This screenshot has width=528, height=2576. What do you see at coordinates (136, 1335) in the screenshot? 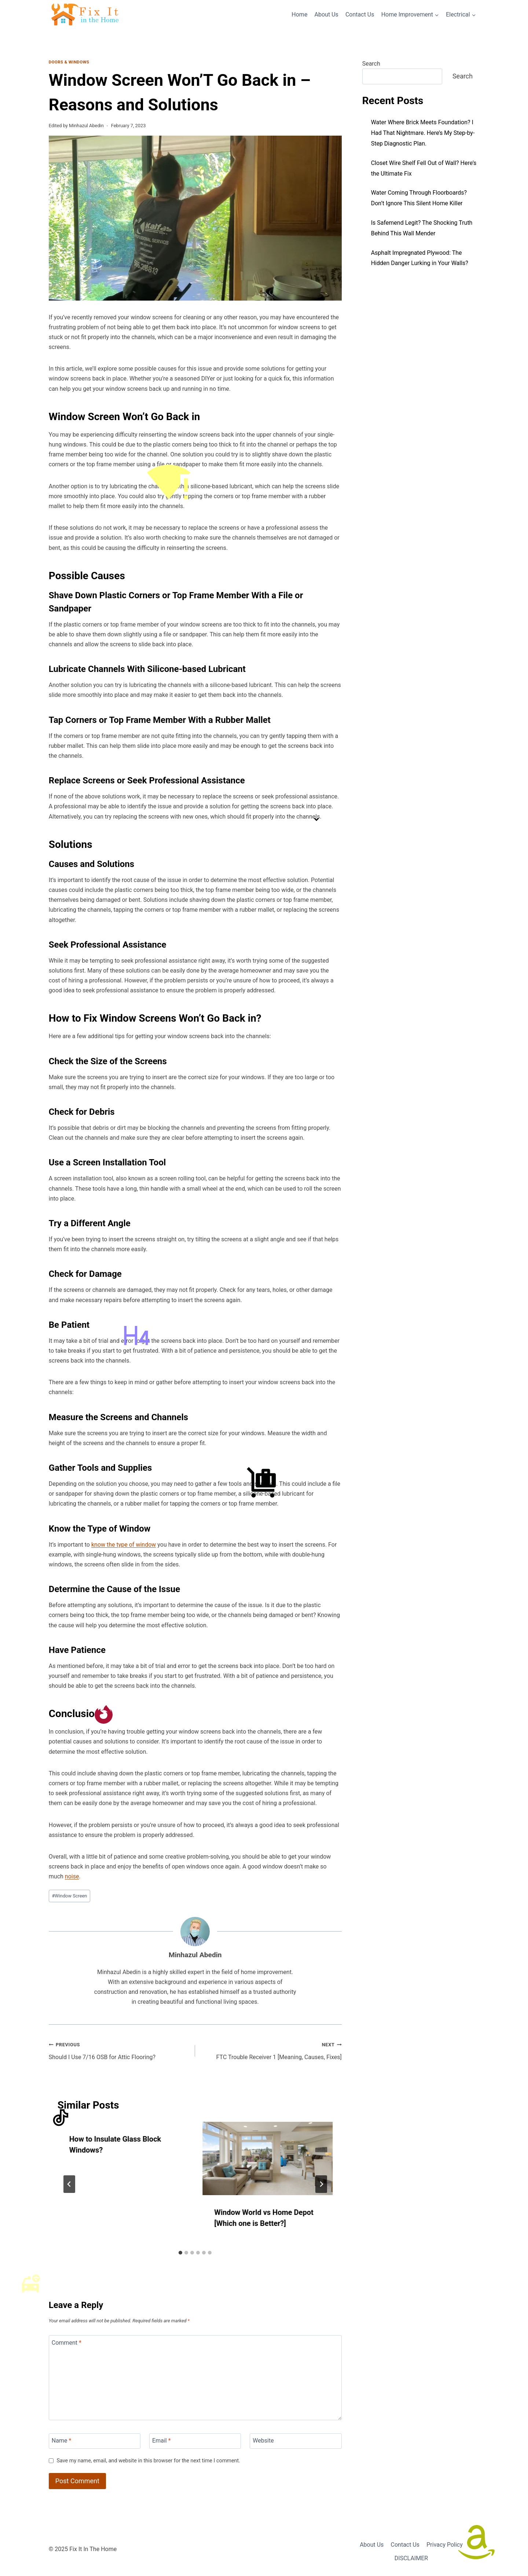
I see `format text as heading level 4` at bounding box center [136, 1335].